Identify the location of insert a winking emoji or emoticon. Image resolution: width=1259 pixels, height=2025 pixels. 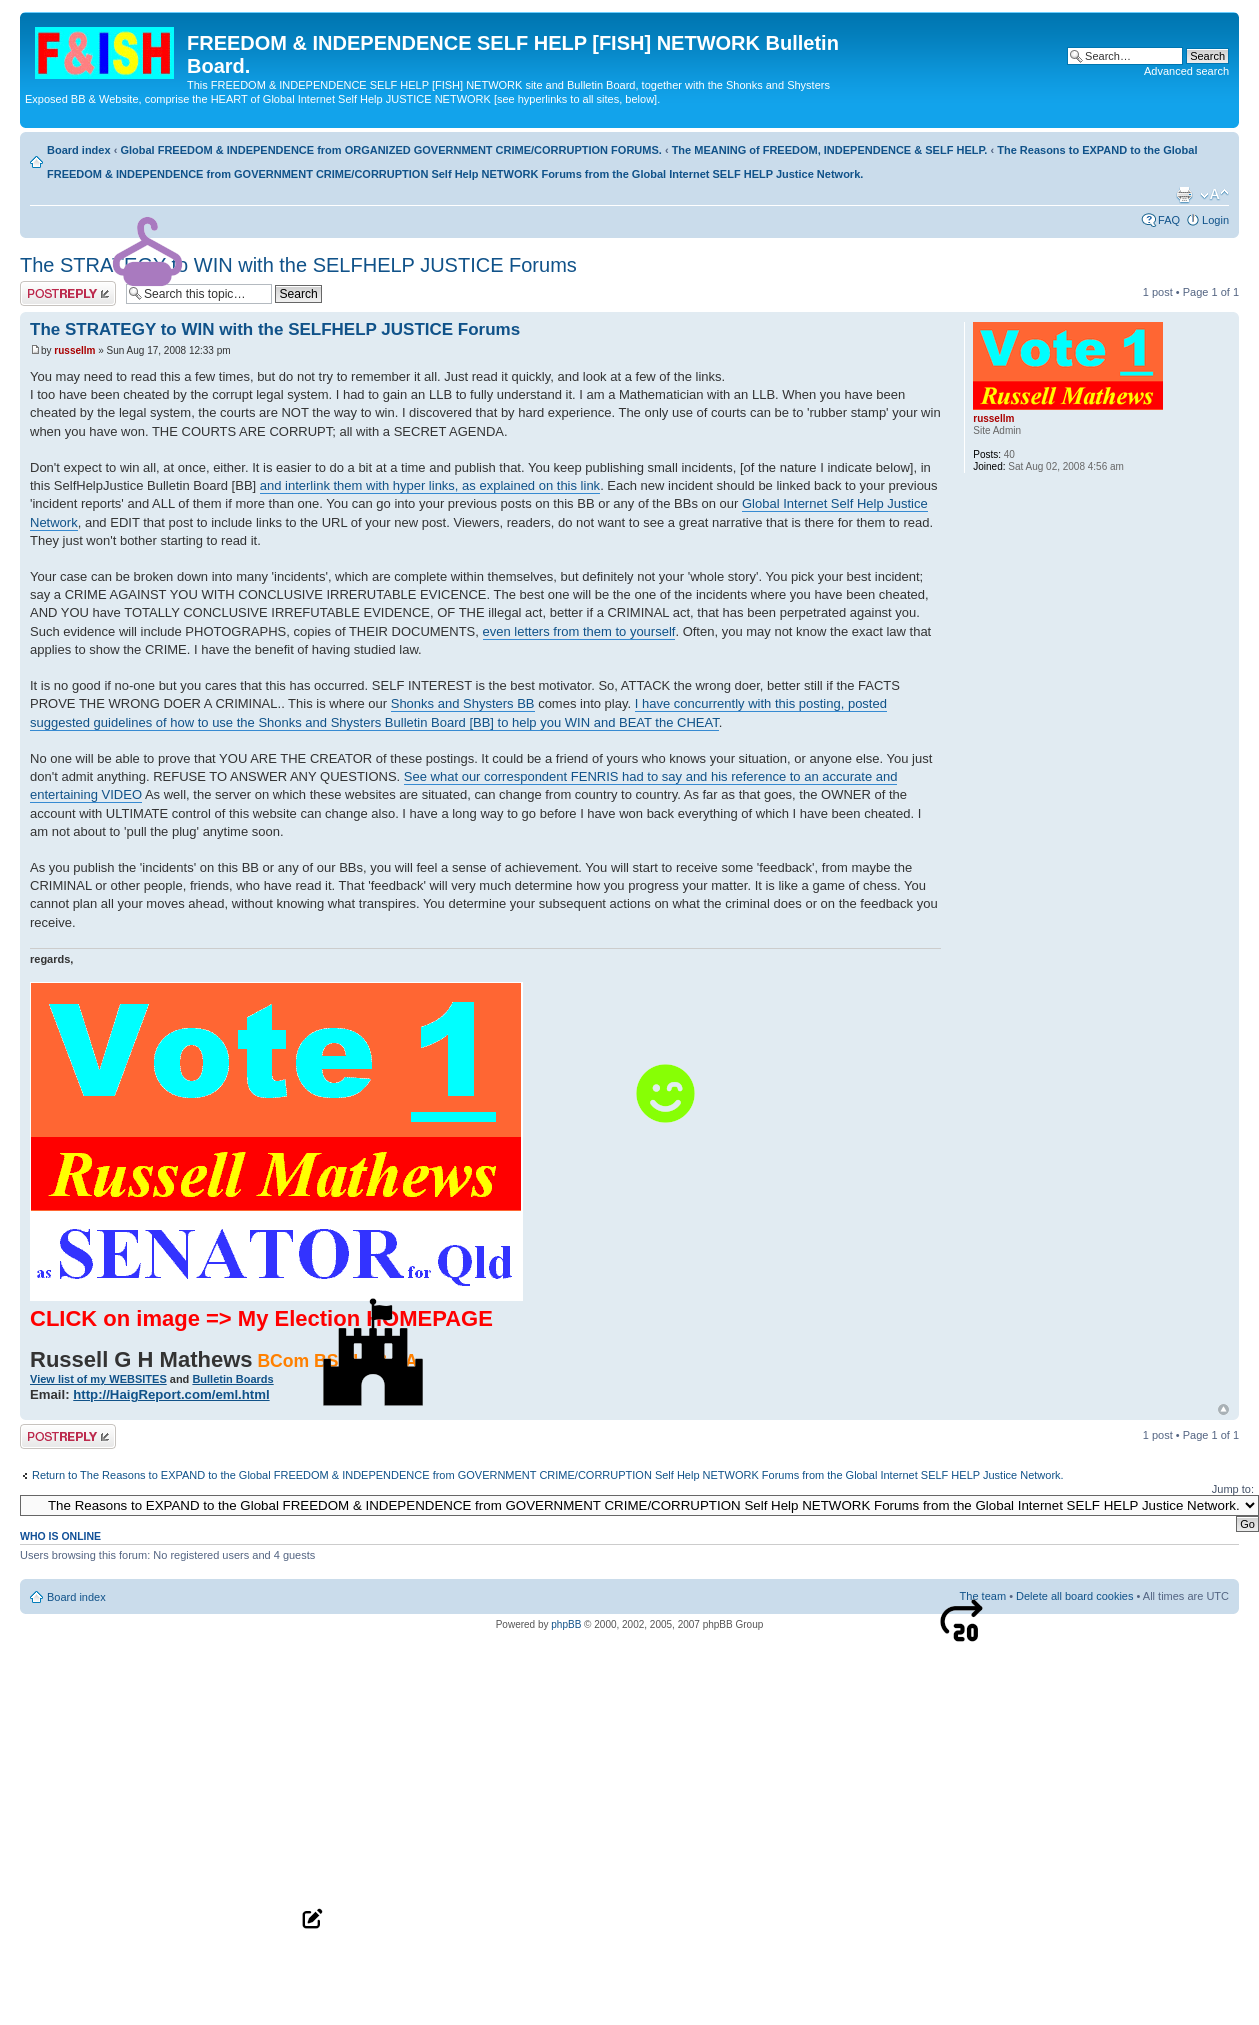
(665, 1093).